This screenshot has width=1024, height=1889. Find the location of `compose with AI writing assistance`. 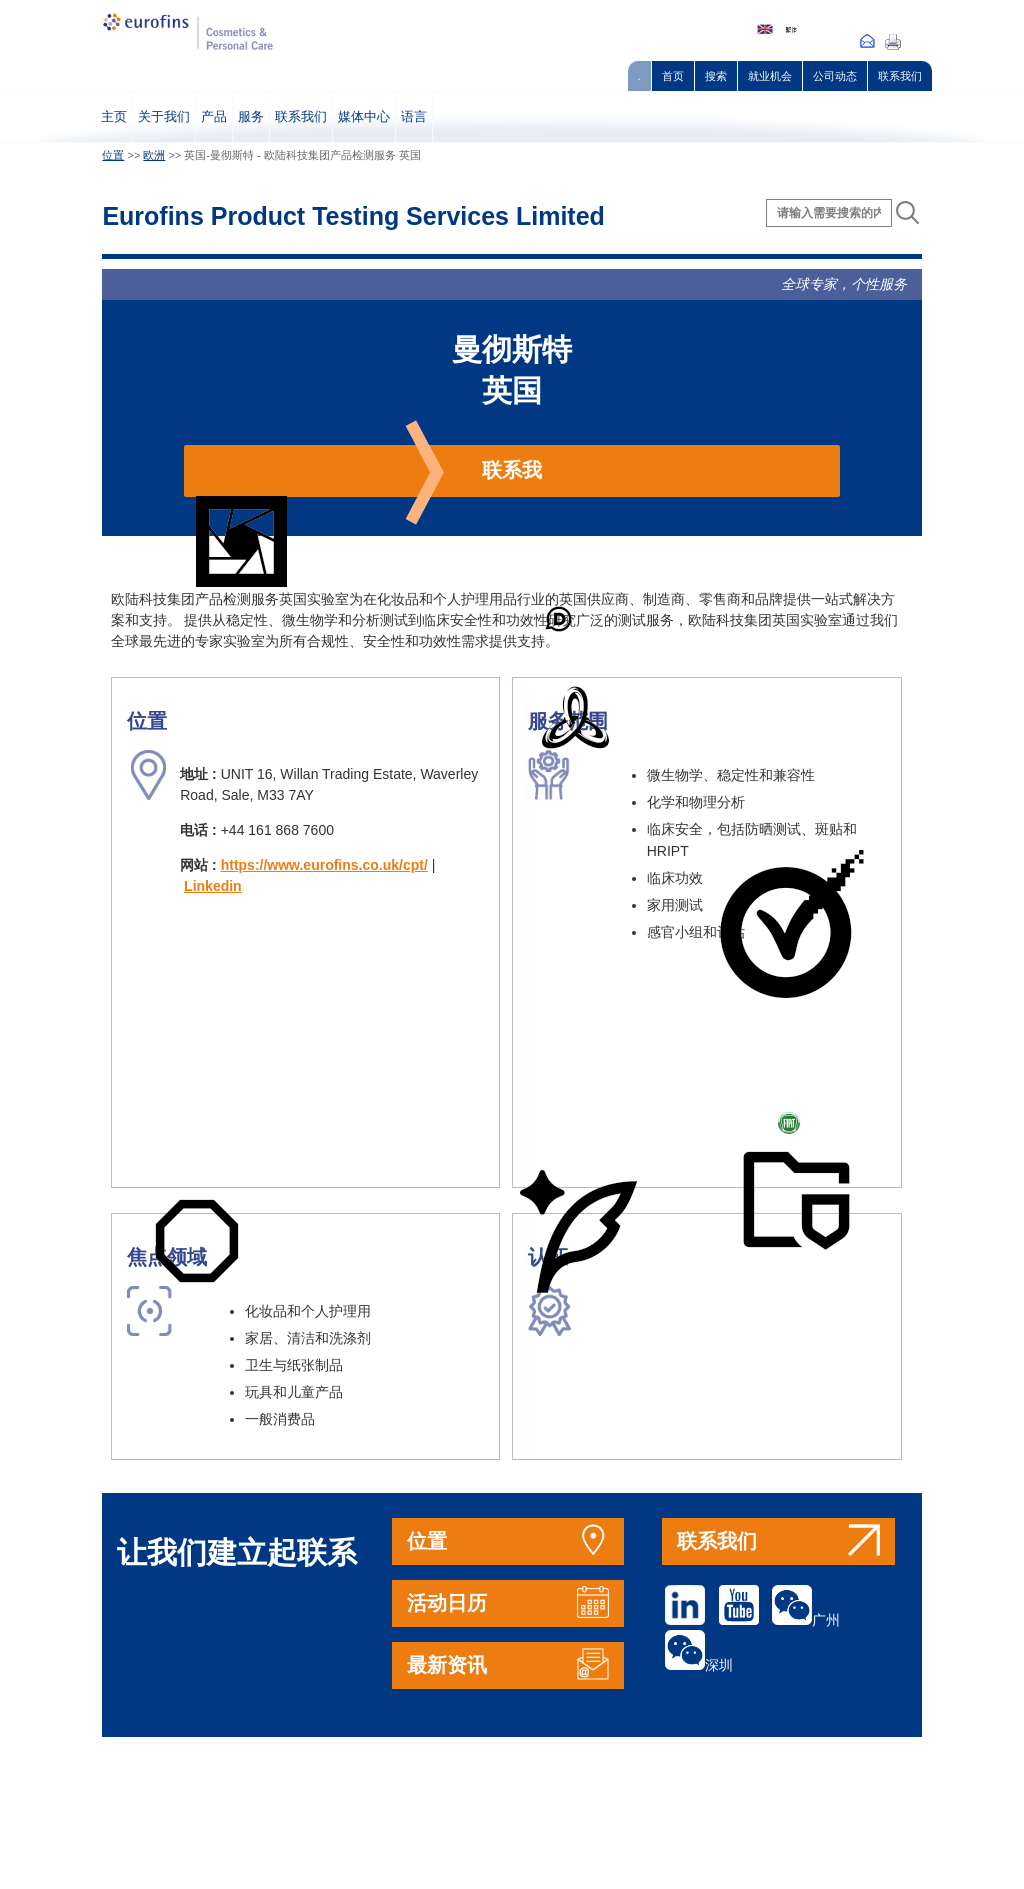

compose with AI writing assistance is located at coordinates (587, 1237).